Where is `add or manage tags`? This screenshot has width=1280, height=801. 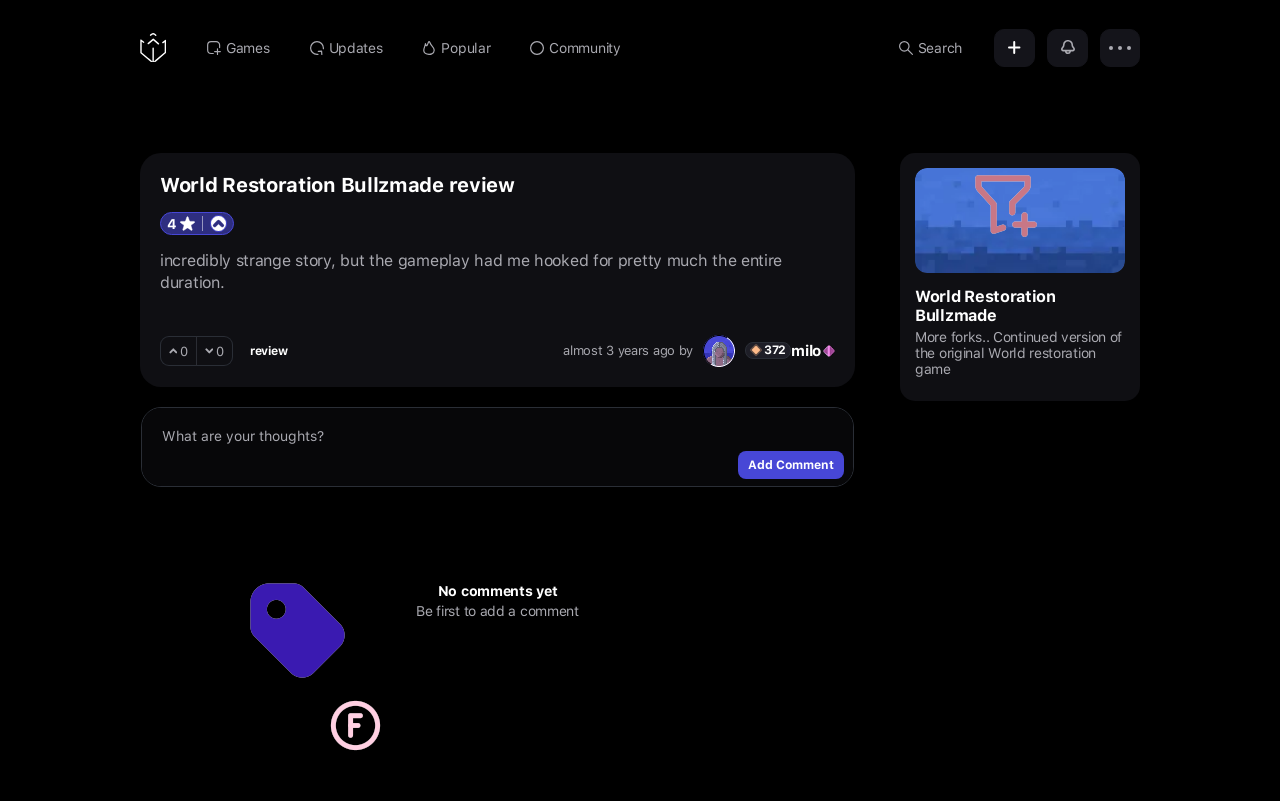
add or manage tags is located at coordinates (297, 630).